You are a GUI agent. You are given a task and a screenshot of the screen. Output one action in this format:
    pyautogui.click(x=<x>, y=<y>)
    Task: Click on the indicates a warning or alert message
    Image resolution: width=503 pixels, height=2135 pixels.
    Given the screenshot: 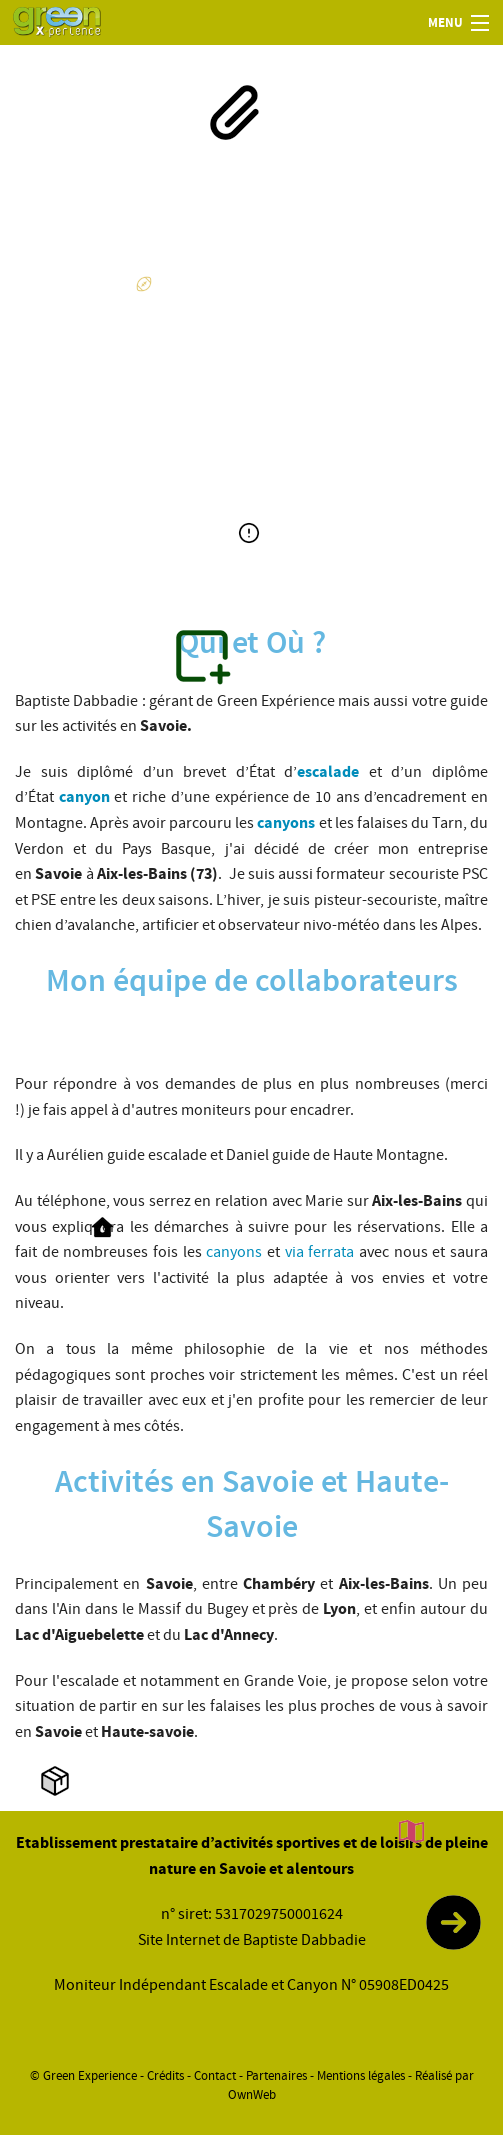 What is the action you would take?
    pyautogui.click(x=249, y=533)
    